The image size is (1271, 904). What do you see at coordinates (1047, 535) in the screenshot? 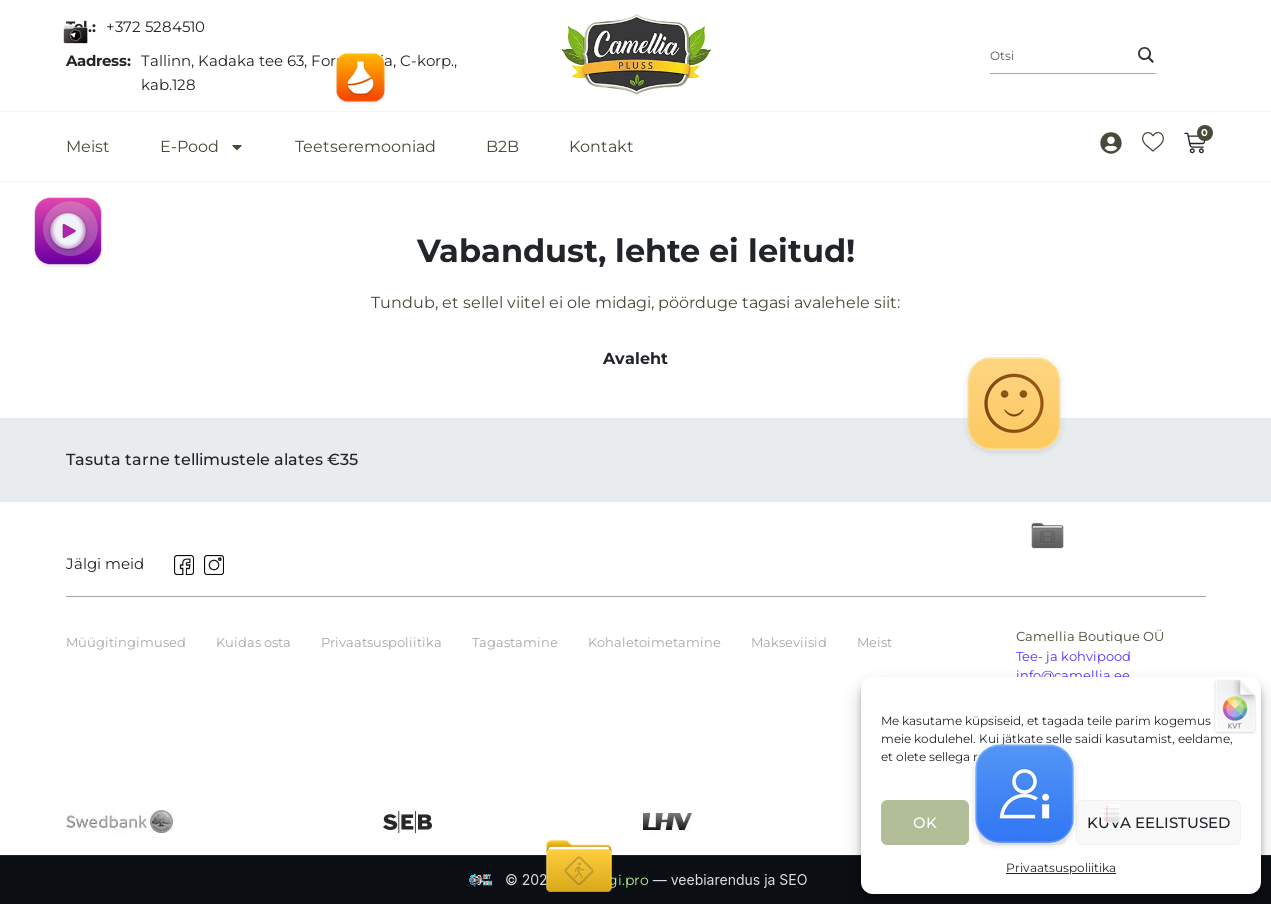
I see `open your videos folder` at bounding box center [1047, 535].